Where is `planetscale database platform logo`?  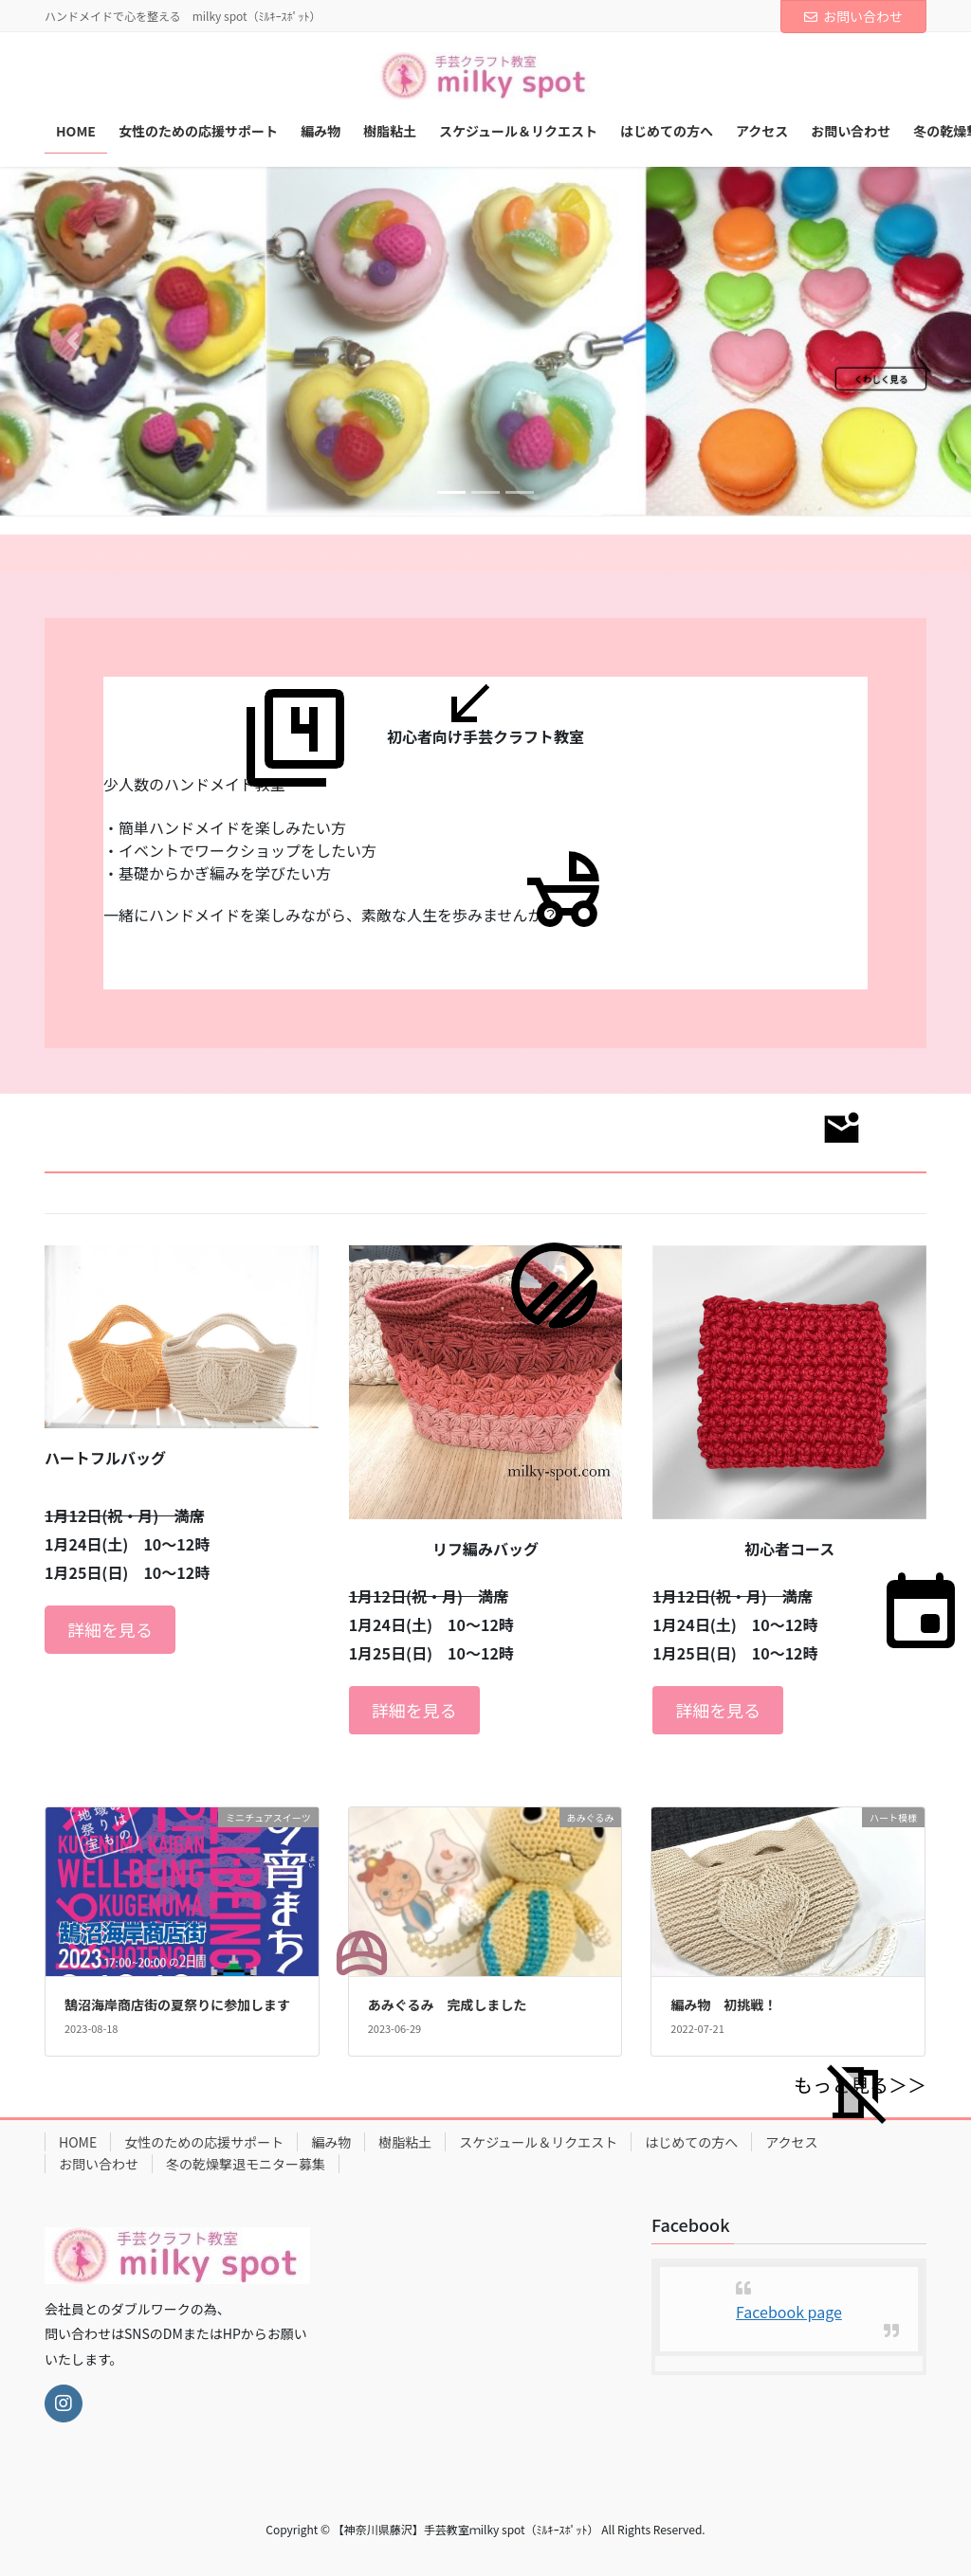 planetscale database platform logo is located at coordinates (554, 1285).